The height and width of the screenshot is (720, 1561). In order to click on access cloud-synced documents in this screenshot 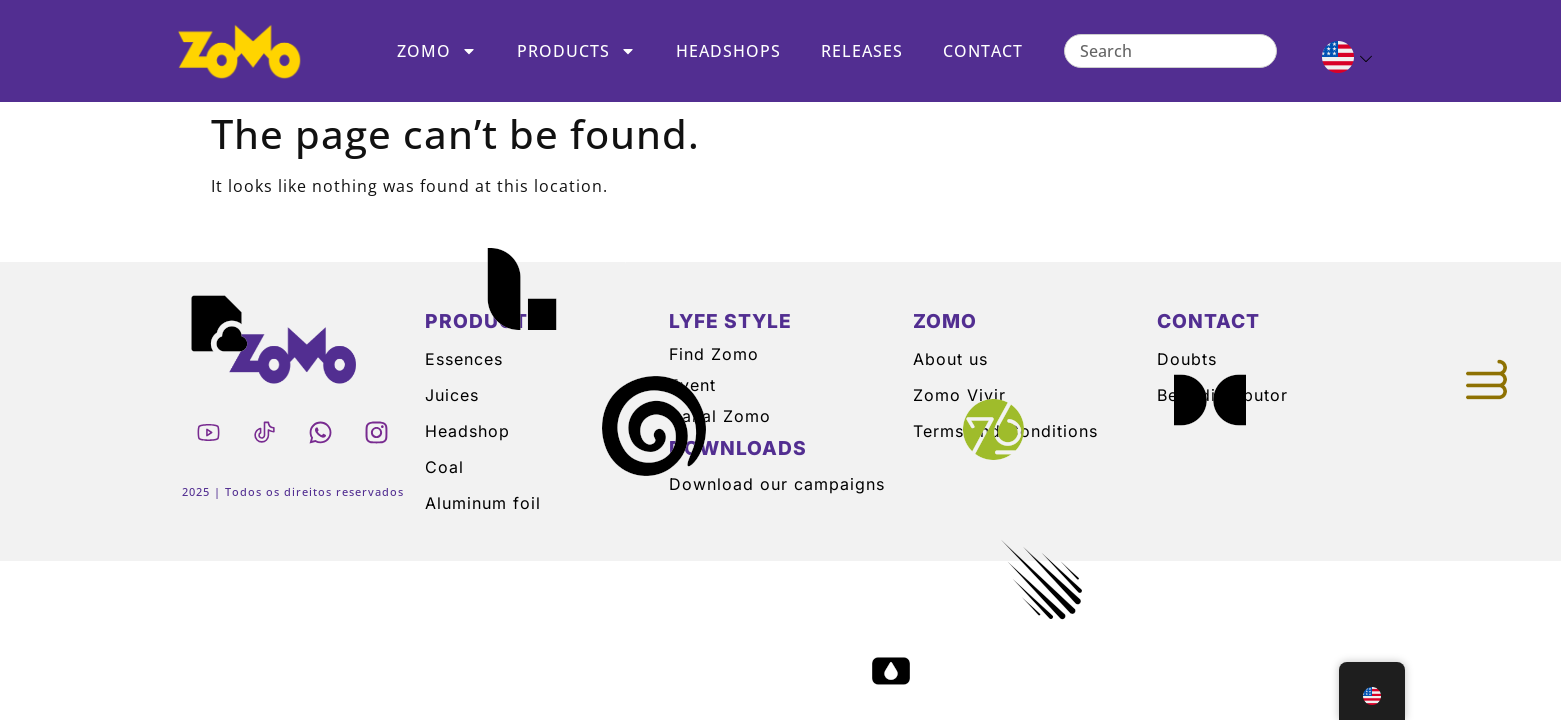, I will do `click(216, 323)`.